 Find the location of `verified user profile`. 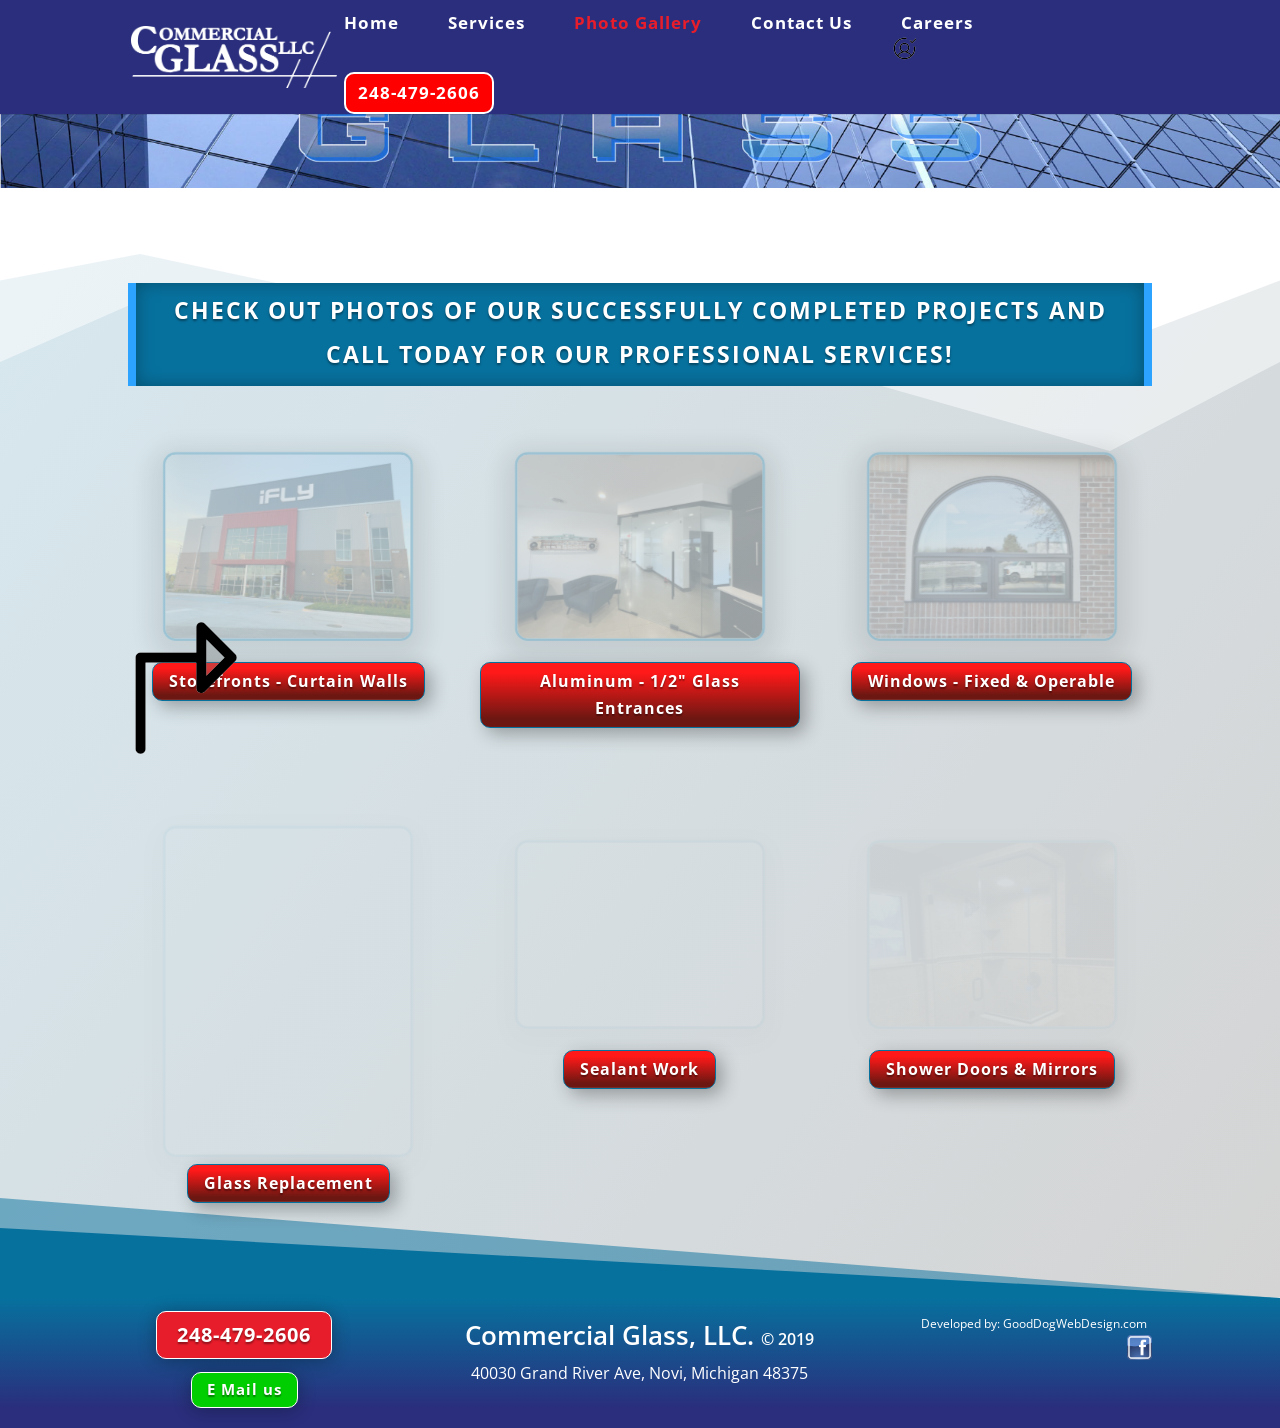

verified user profile is located at coordinates (904, 48).